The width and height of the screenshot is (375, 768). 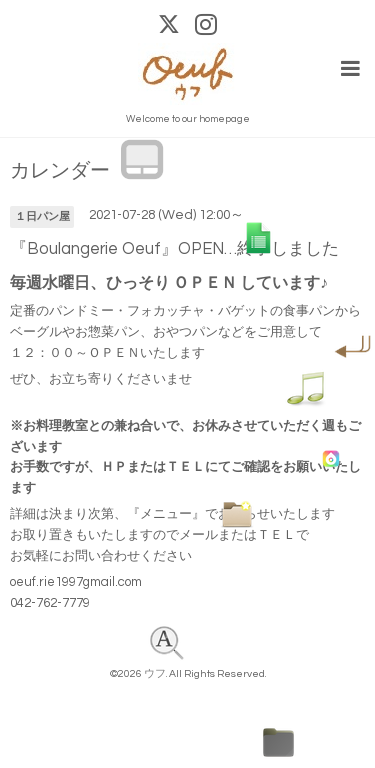 I want to click on touchpad input device settings, so click(x=143, y=159).